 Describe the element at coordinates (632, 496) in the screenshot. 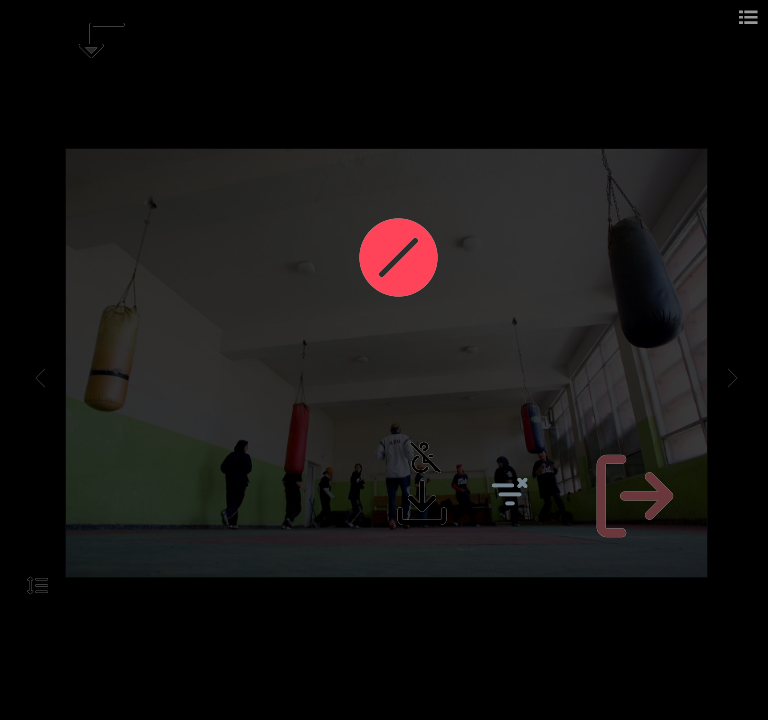

I see `sign out of your account` at that location.